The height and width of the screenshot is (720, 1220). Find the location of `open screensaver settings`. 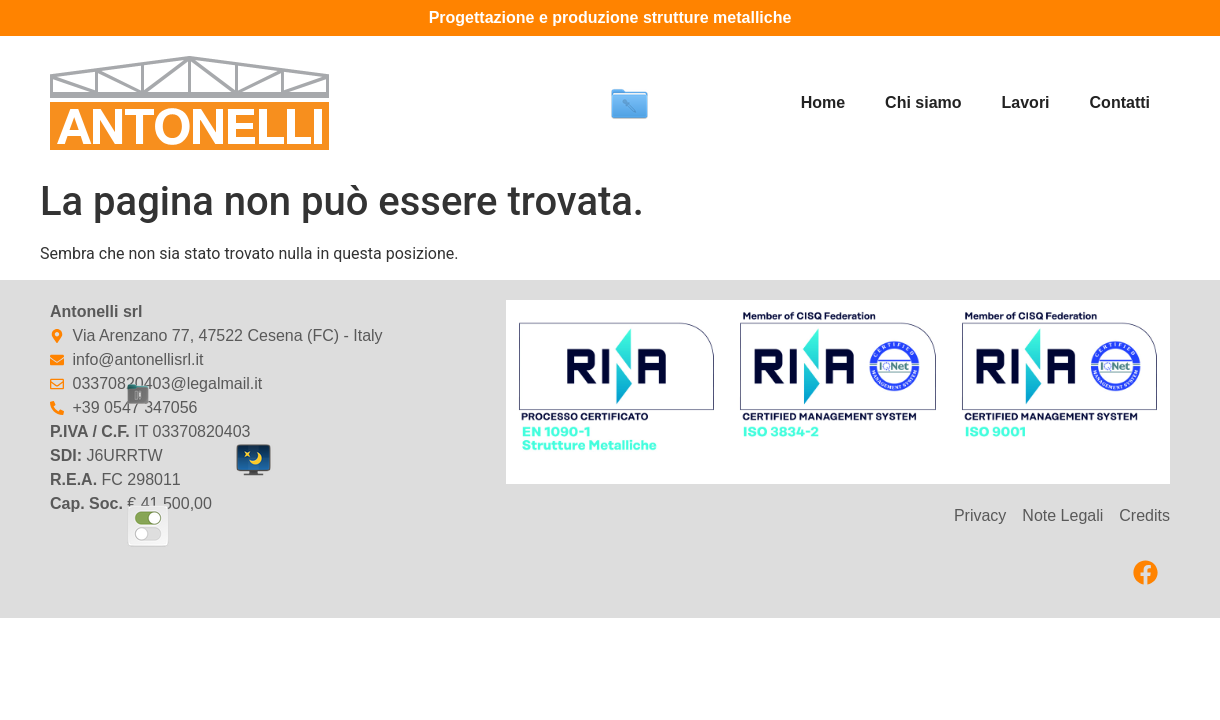

open screensaver settings is located at coordinates (253, 459).